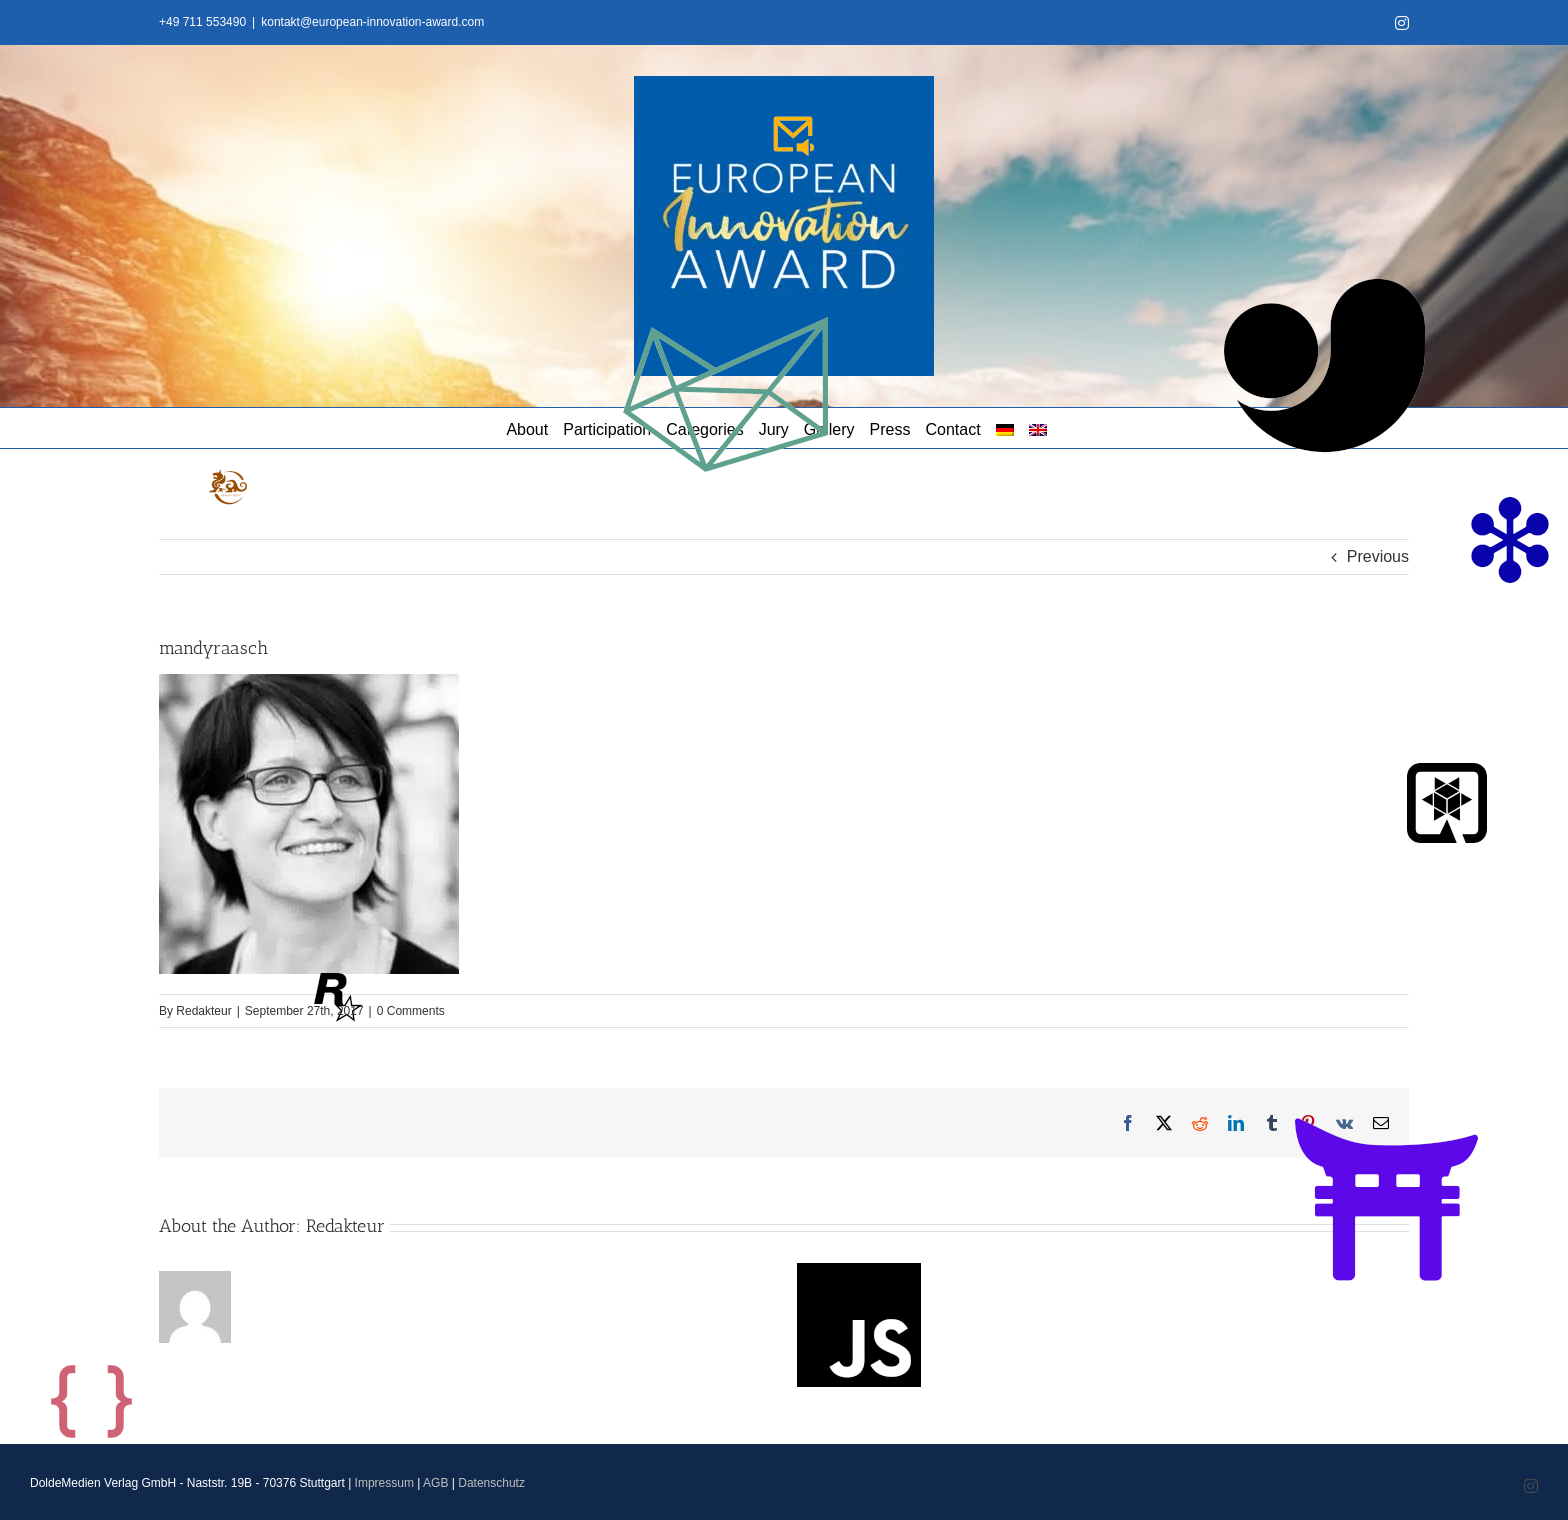  I want to click on ultralytics company logo, so click(1324, 365).